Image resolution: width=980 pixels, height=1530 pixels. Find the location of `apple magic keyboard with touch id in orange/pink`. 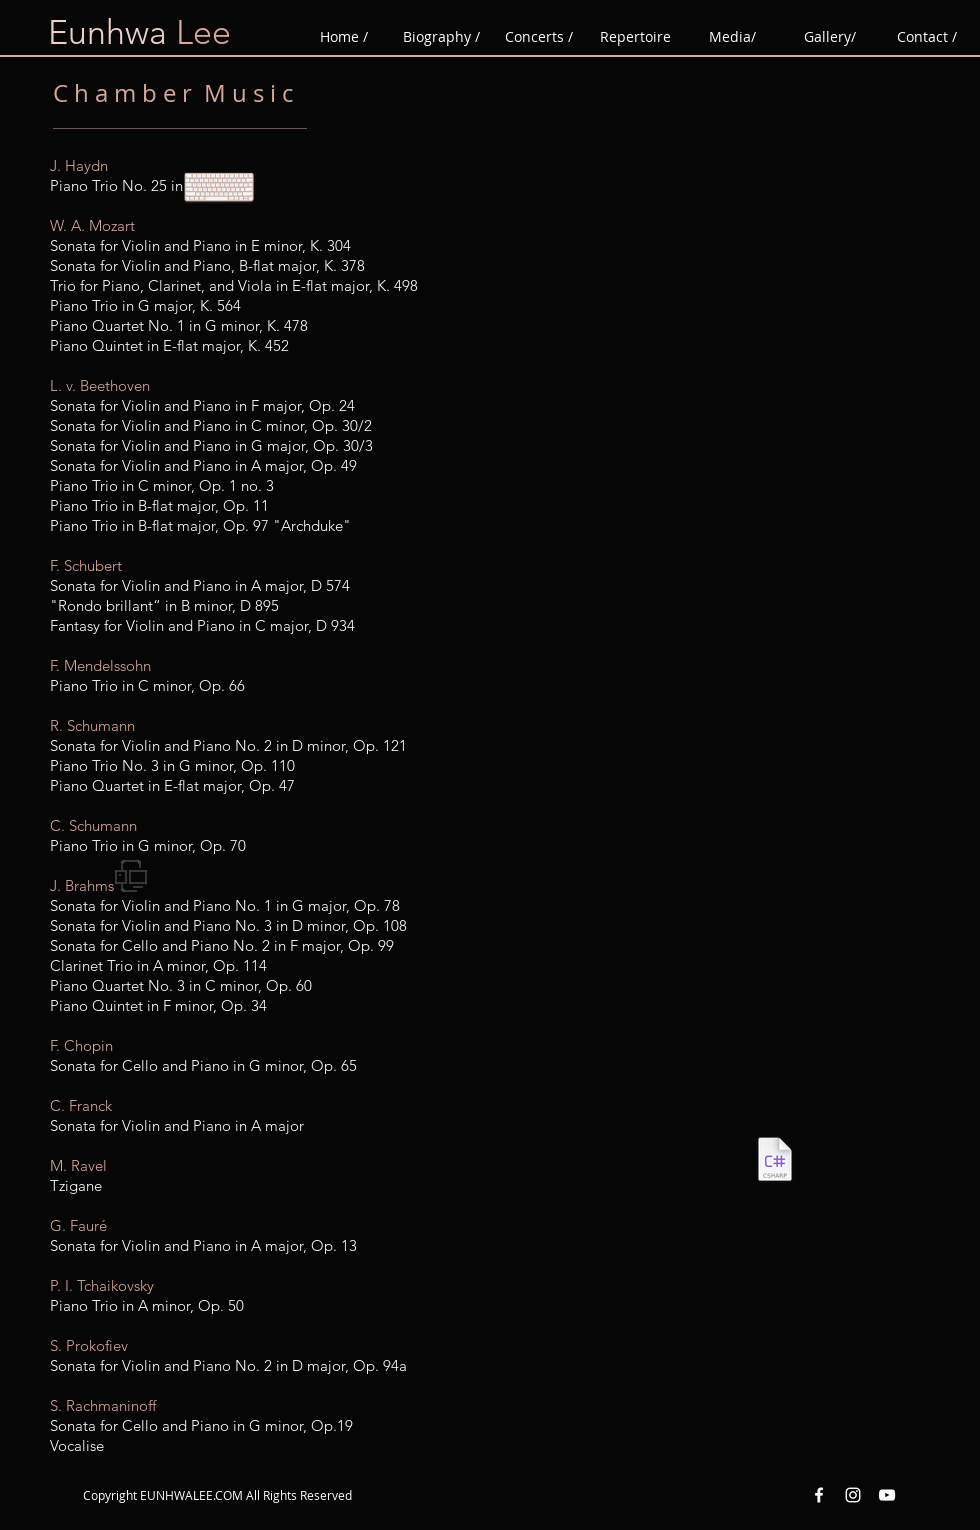

apple magic keyboard with touch id in orange/pink is located at coordinates (219, 187).